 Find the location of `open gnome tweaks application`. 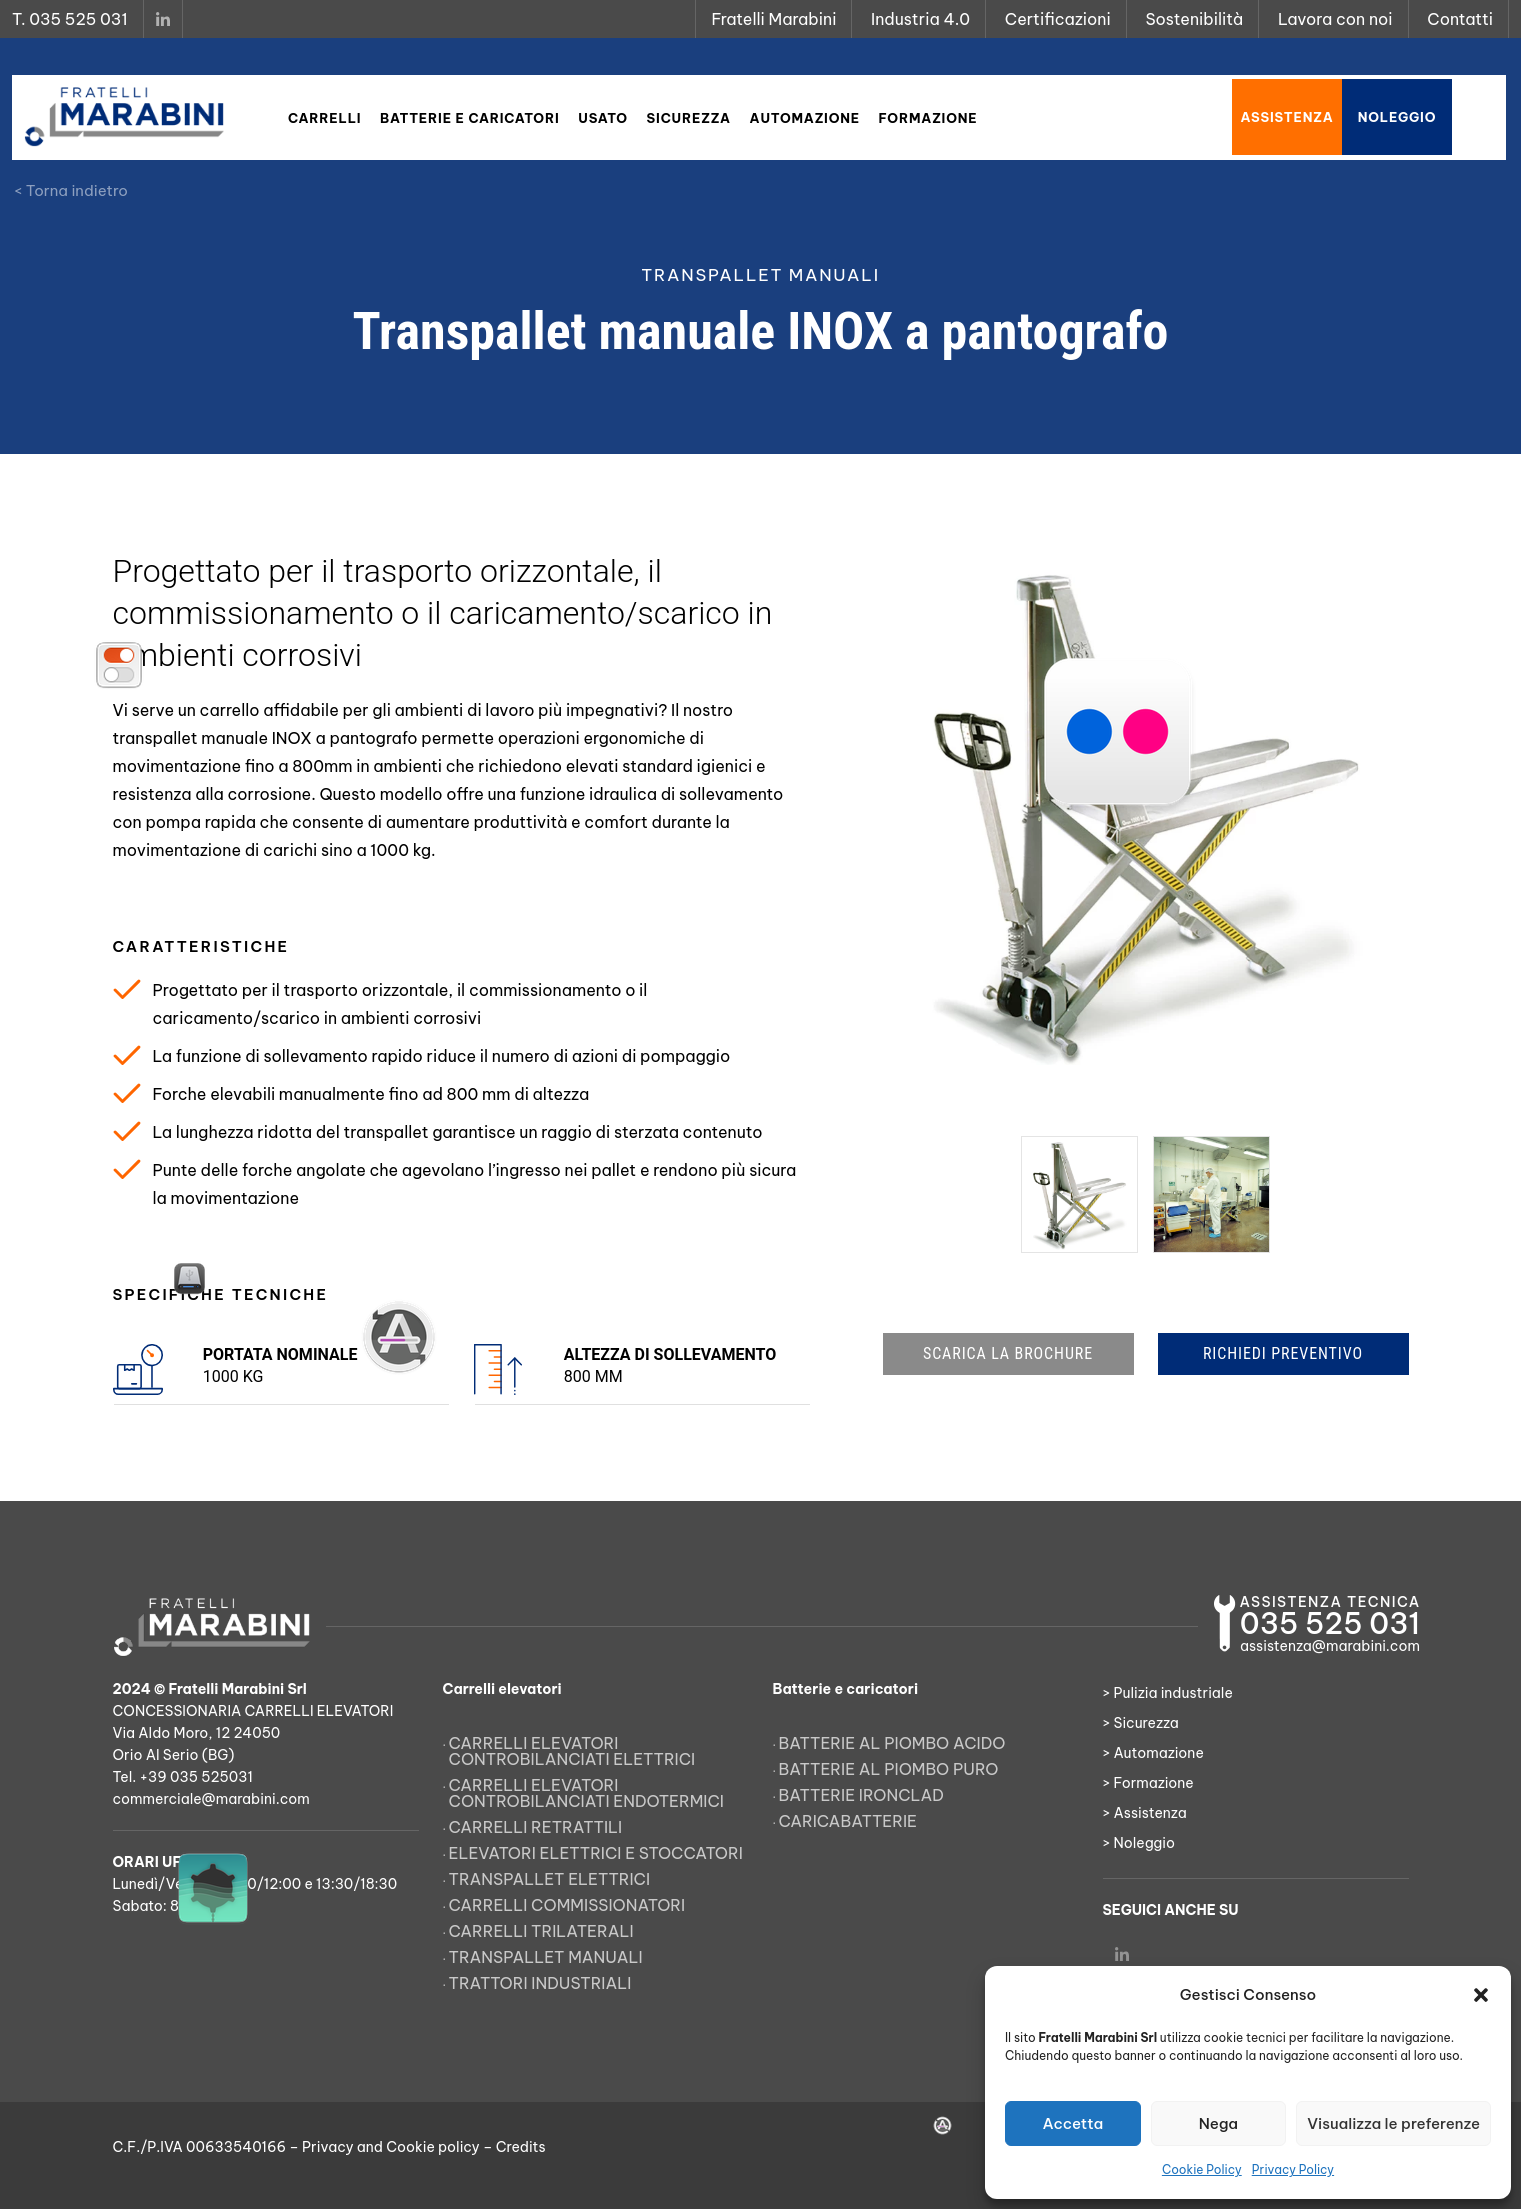

open gnome tweaks application is located at coordinates (119, 665).